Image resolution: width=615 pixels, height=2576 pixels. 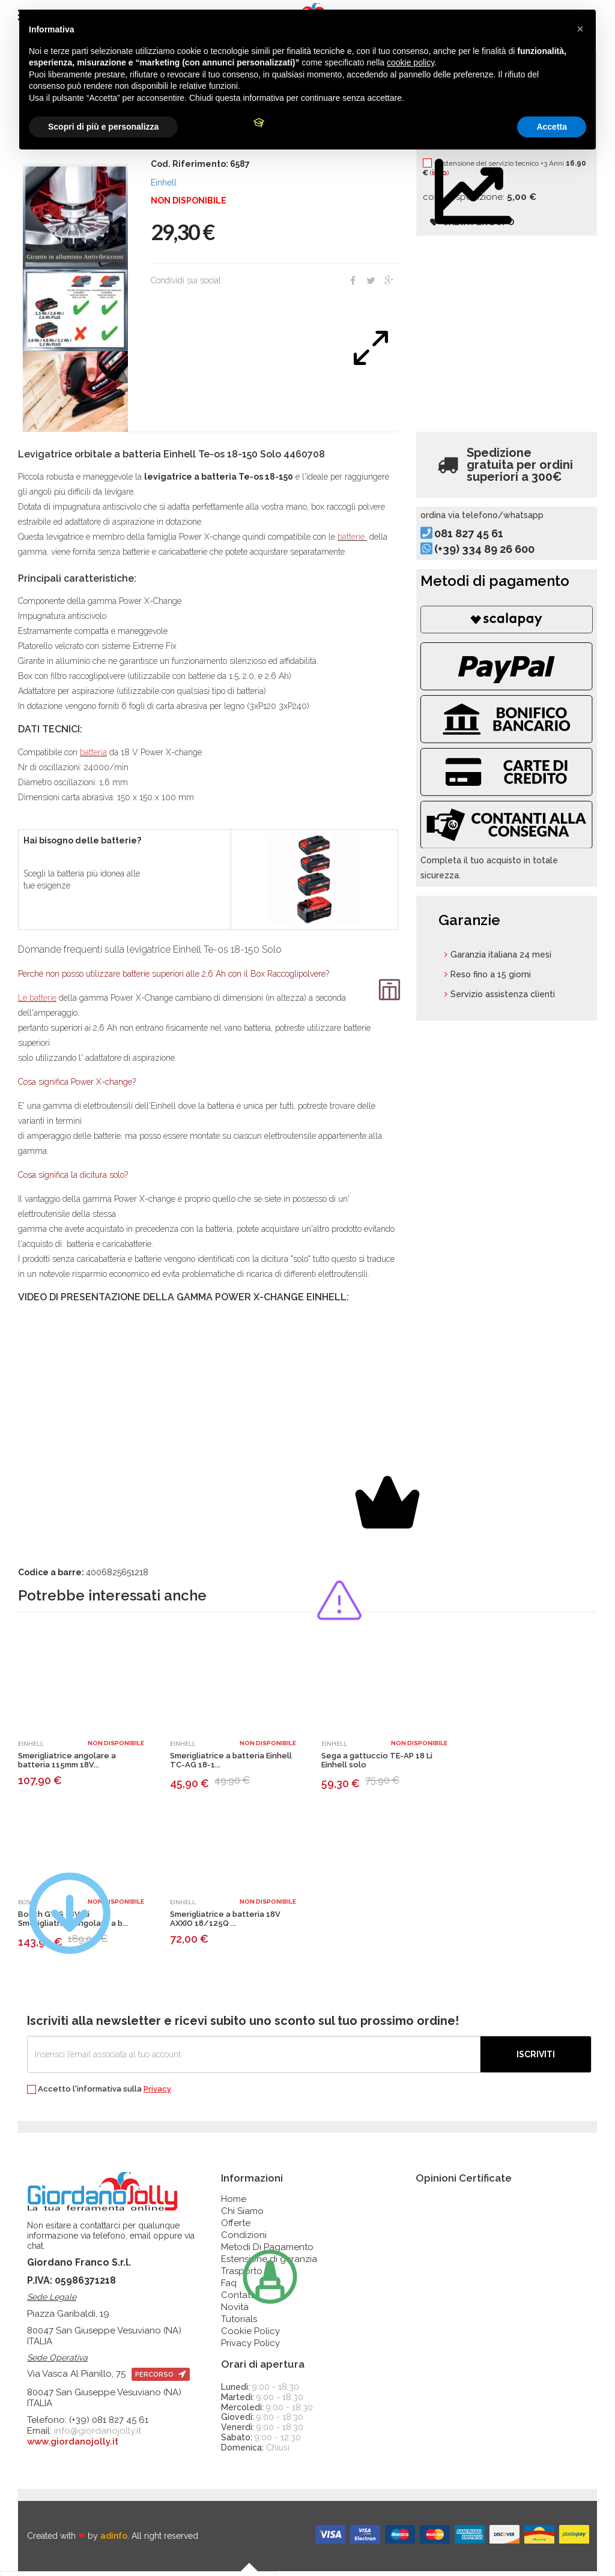 I want to click on expand to fullscreen mode, so click(x=371, y=348).